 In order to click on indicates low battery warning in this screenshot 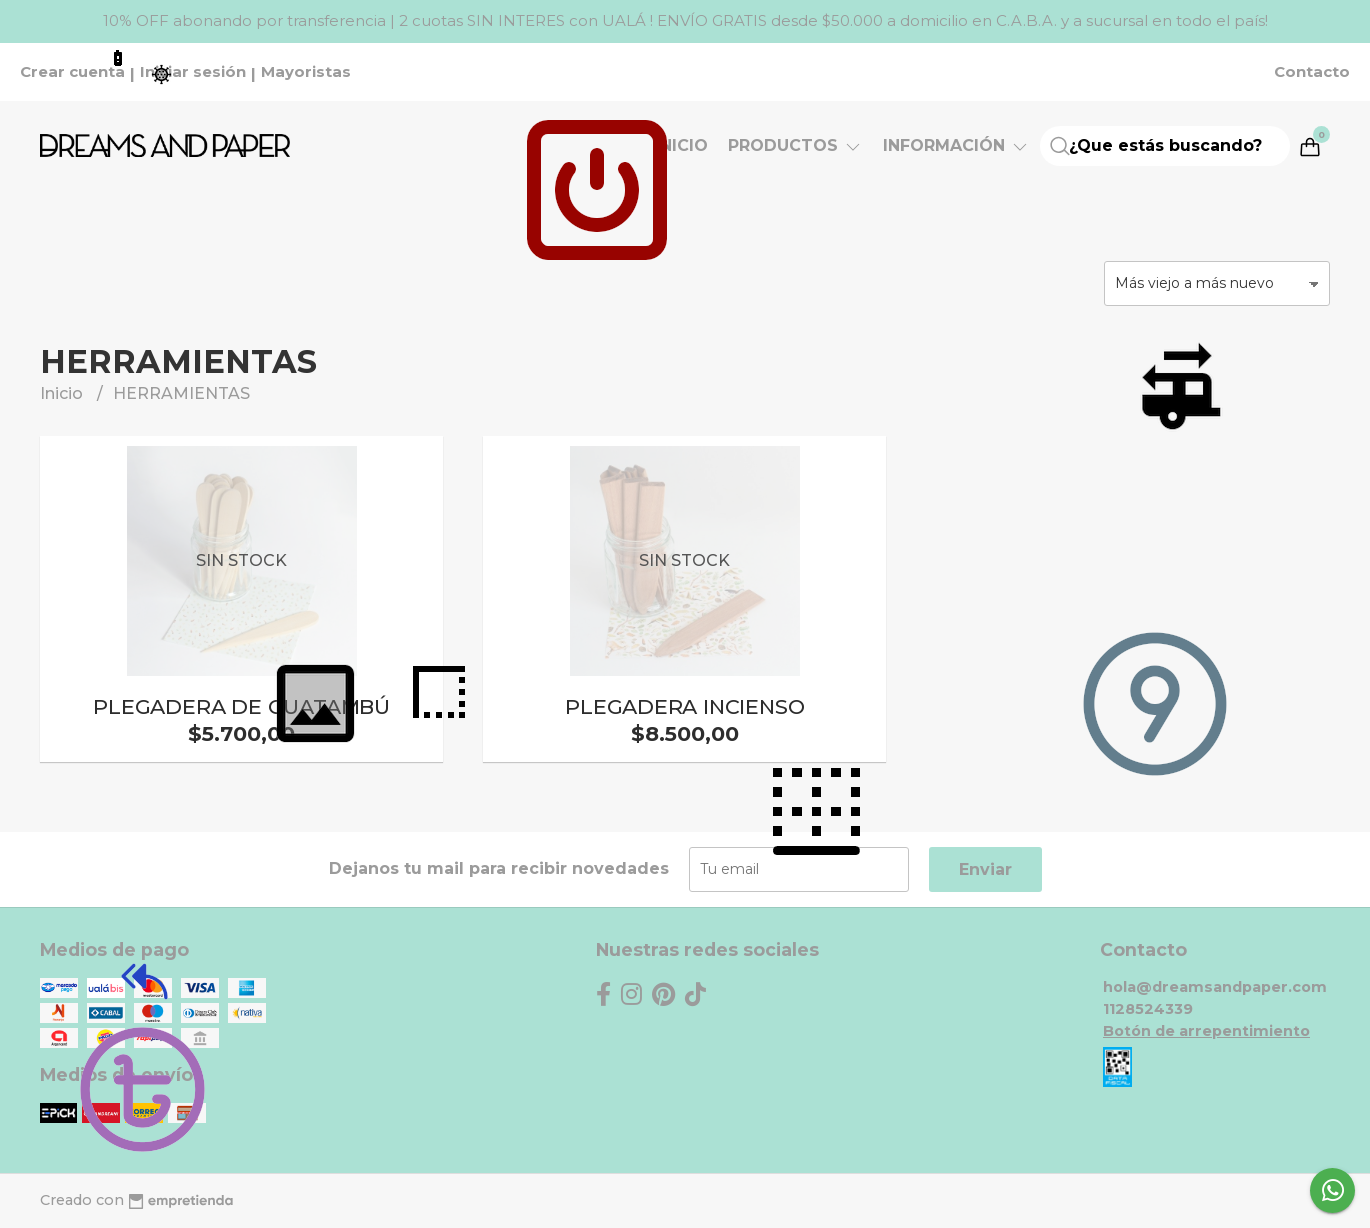, I will do `click(118, 58)`.